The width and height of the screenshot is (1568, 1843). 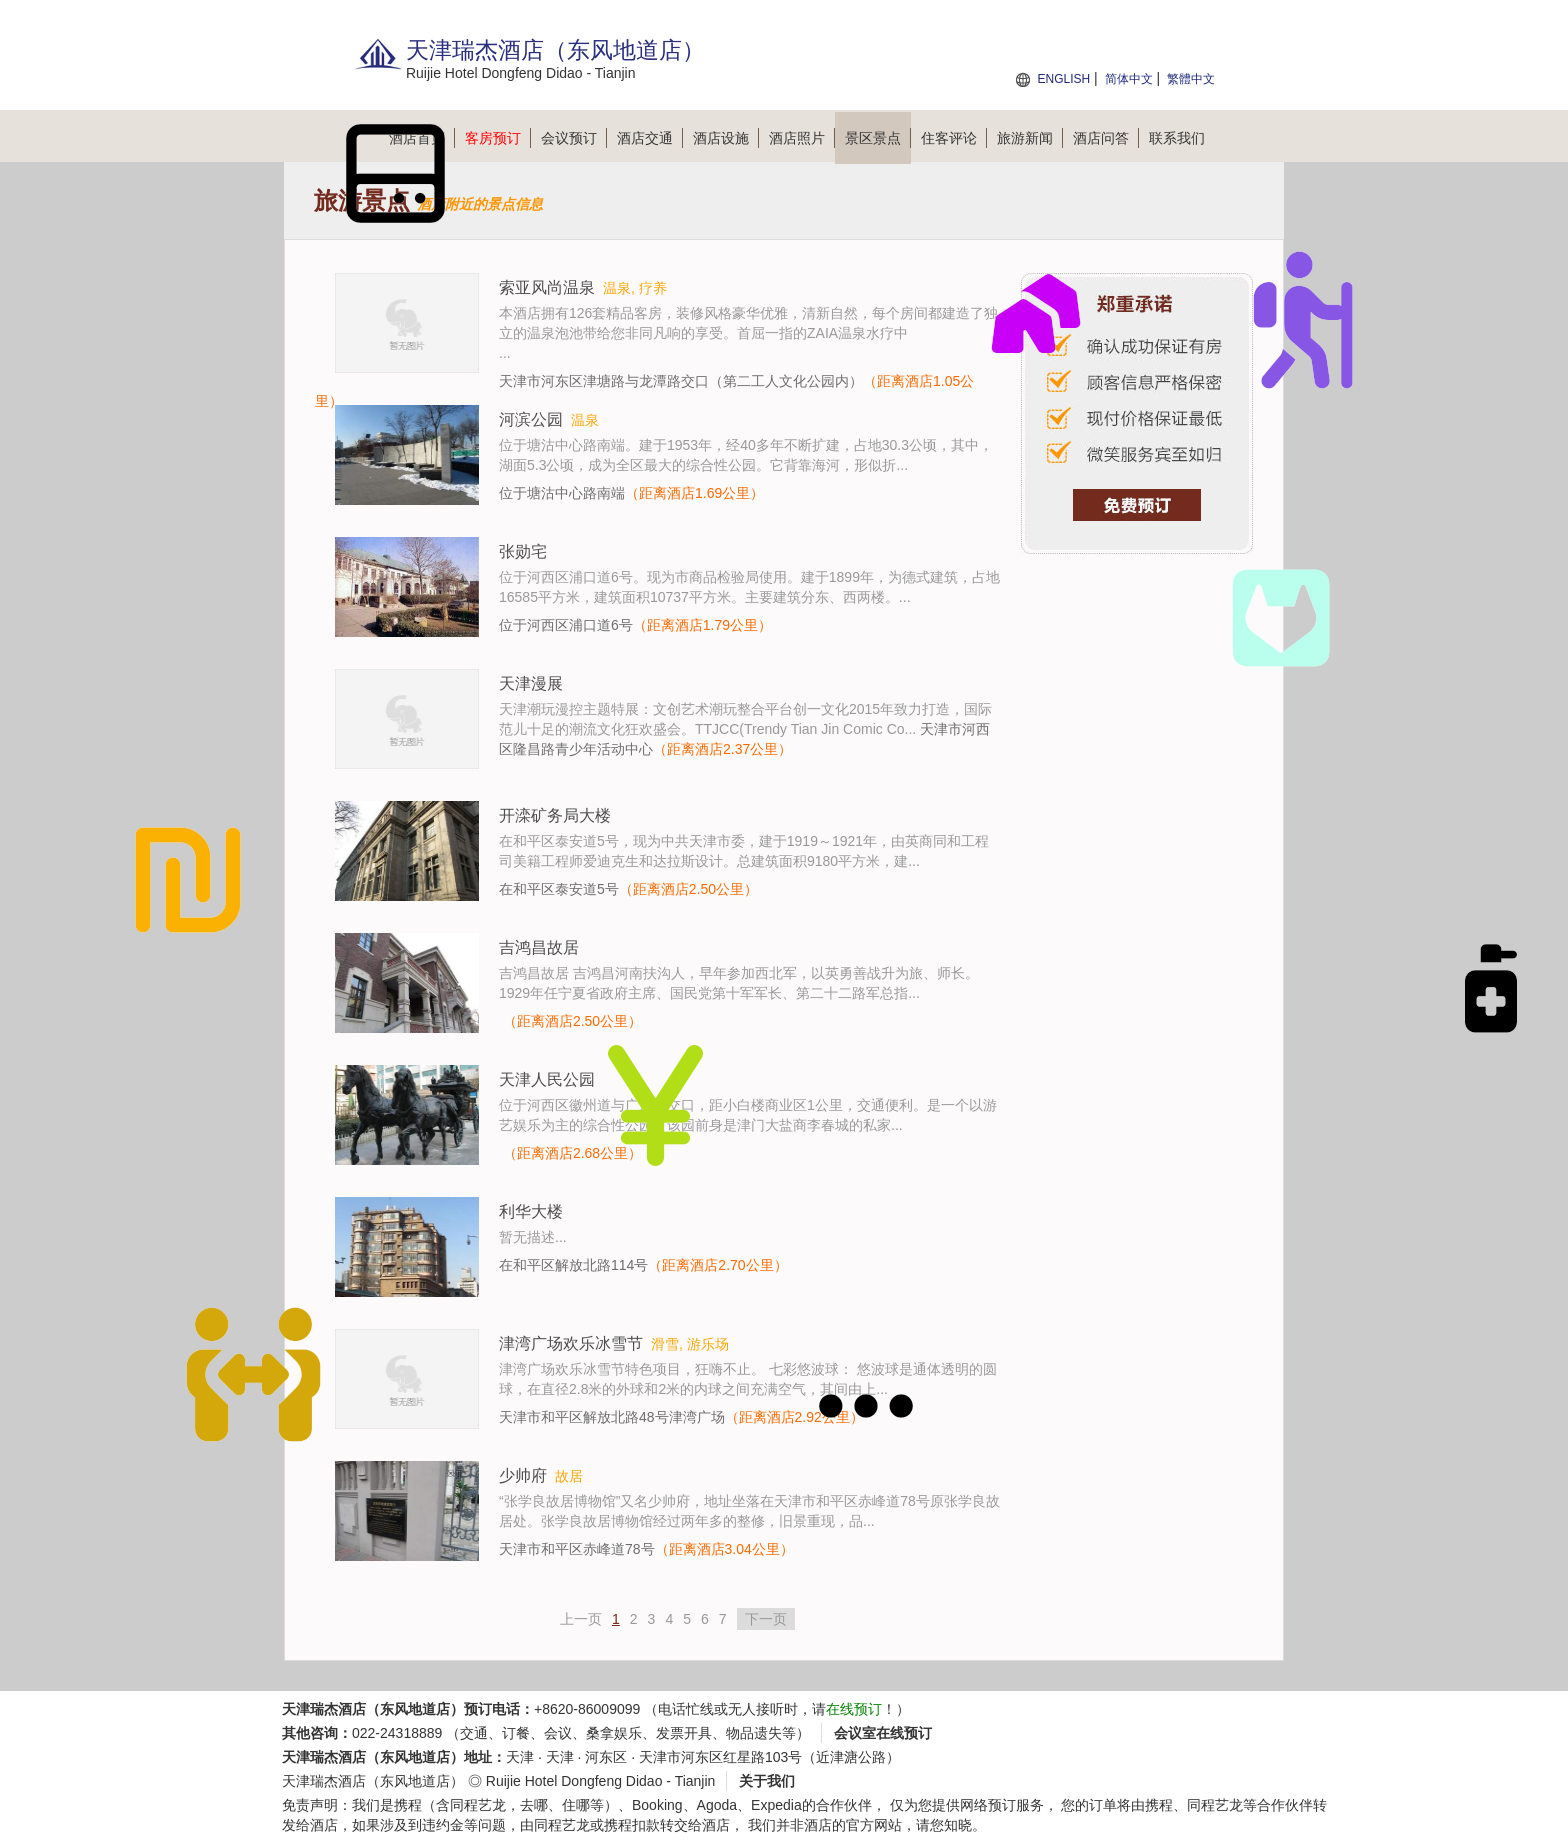 I want to click on access hiking trails or outdoor activities, so click(x=1307, y=320).